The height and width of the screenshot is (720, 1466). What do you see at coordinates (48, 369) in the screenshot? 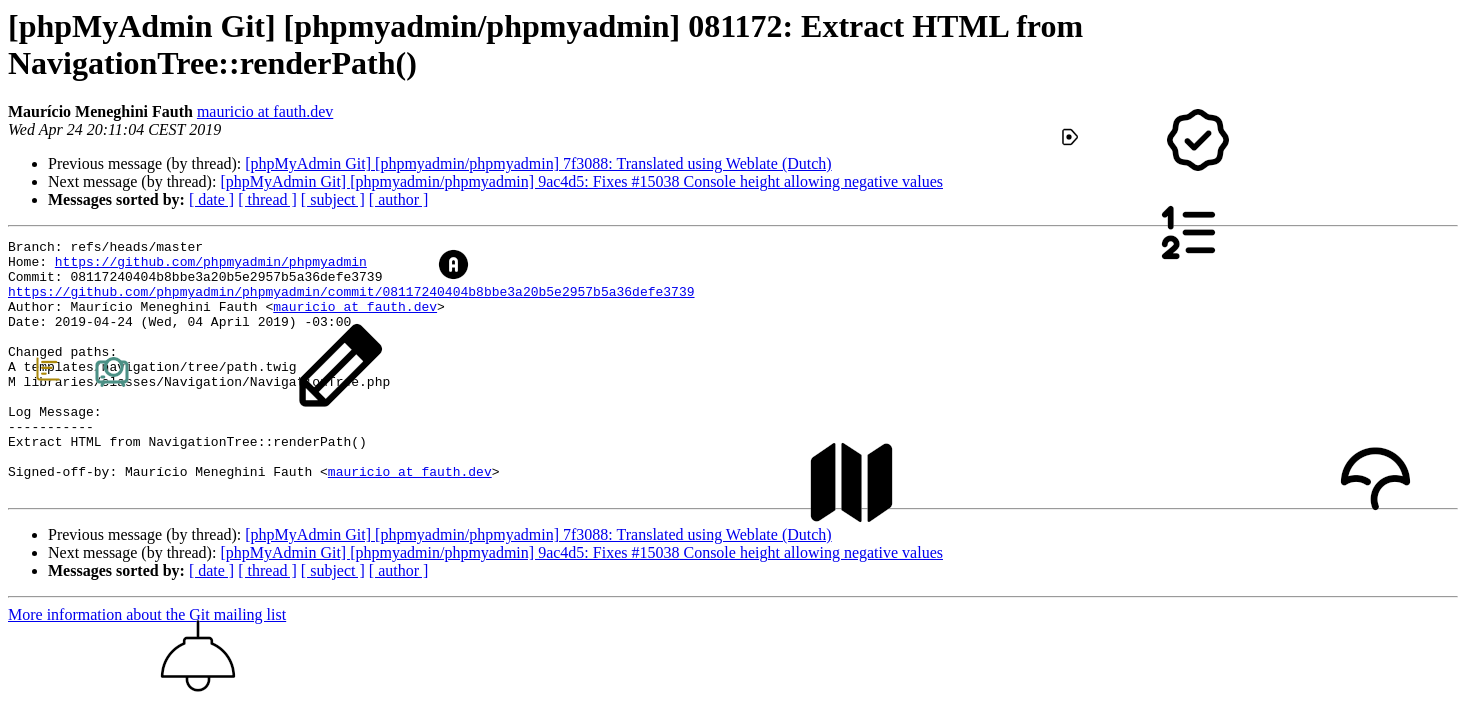
I see `view declining metrics or statistics` at bounding box center [48, 369].